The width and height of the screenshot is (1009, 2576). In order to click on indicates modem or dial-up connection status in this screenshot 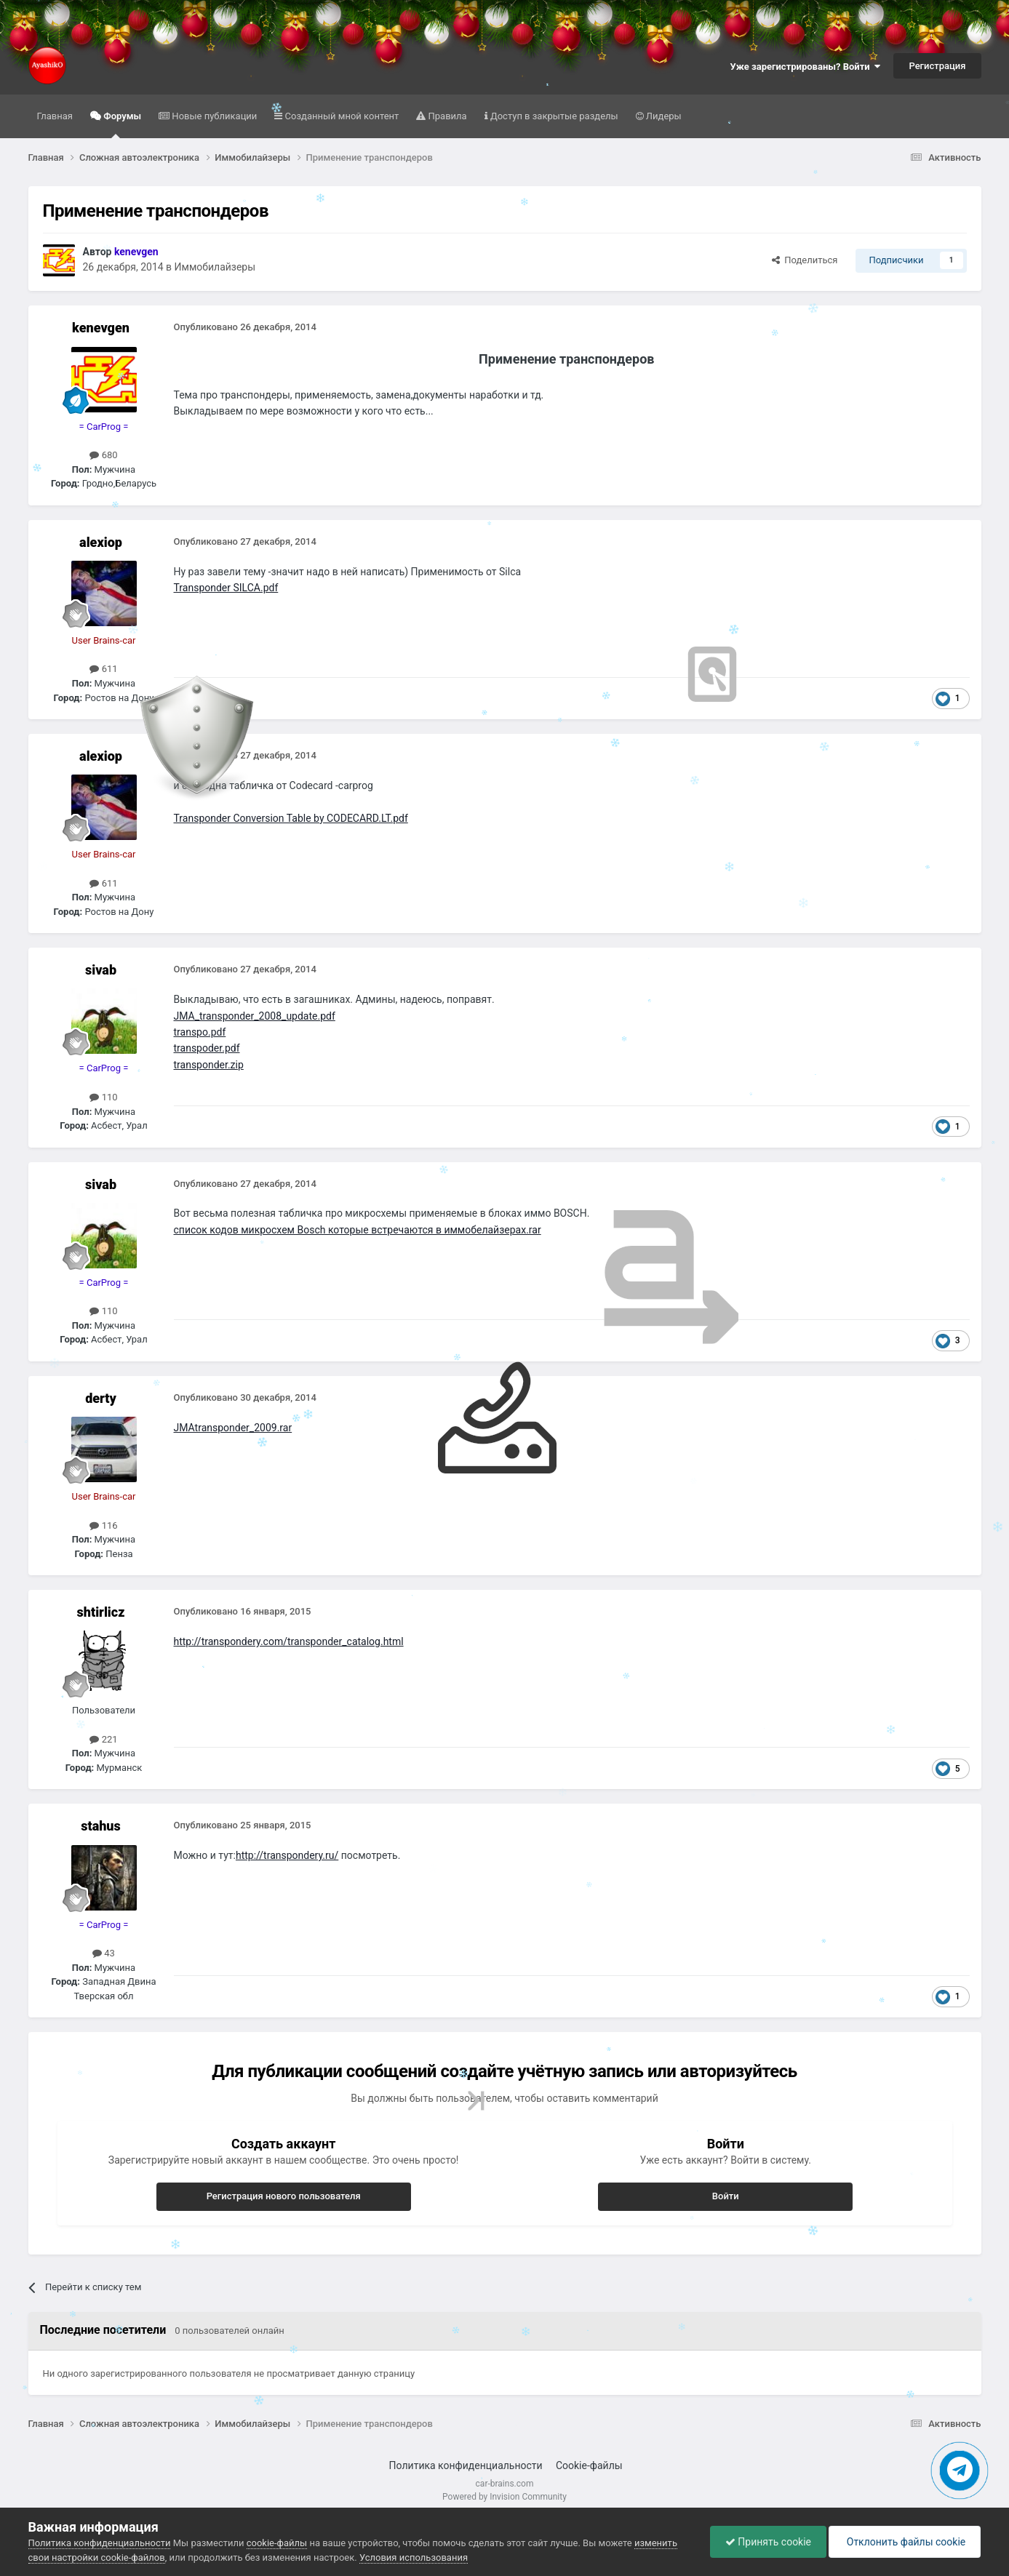, I will do `click(497, 1414)`.